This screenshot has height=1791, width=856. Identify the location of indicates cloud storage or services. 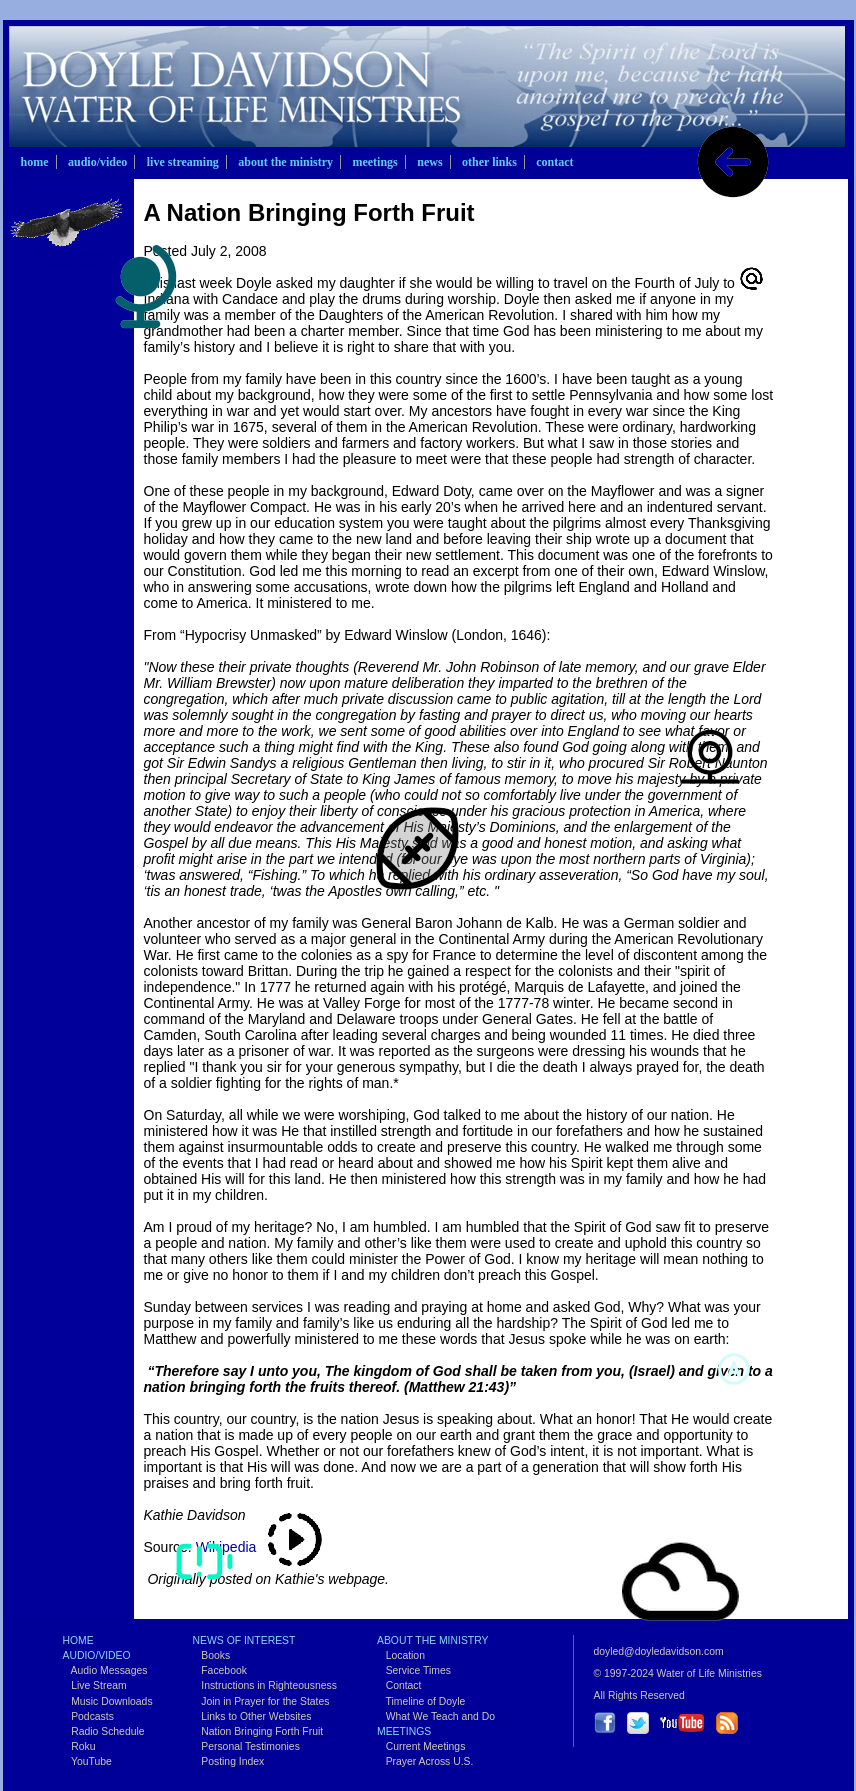
(680, 1581).